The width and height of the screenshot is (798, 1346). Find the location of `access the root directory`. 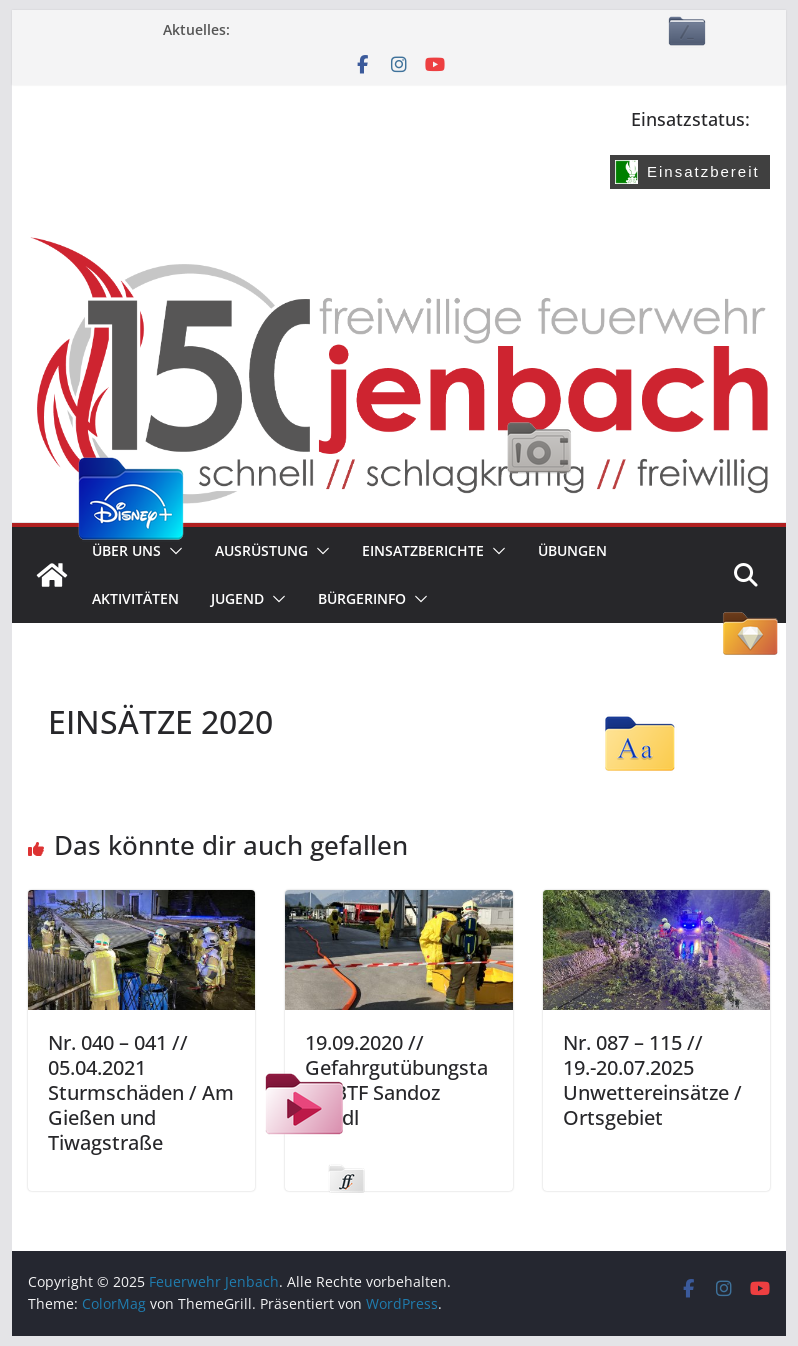

access the root directory is located at coordinates (687, 31).